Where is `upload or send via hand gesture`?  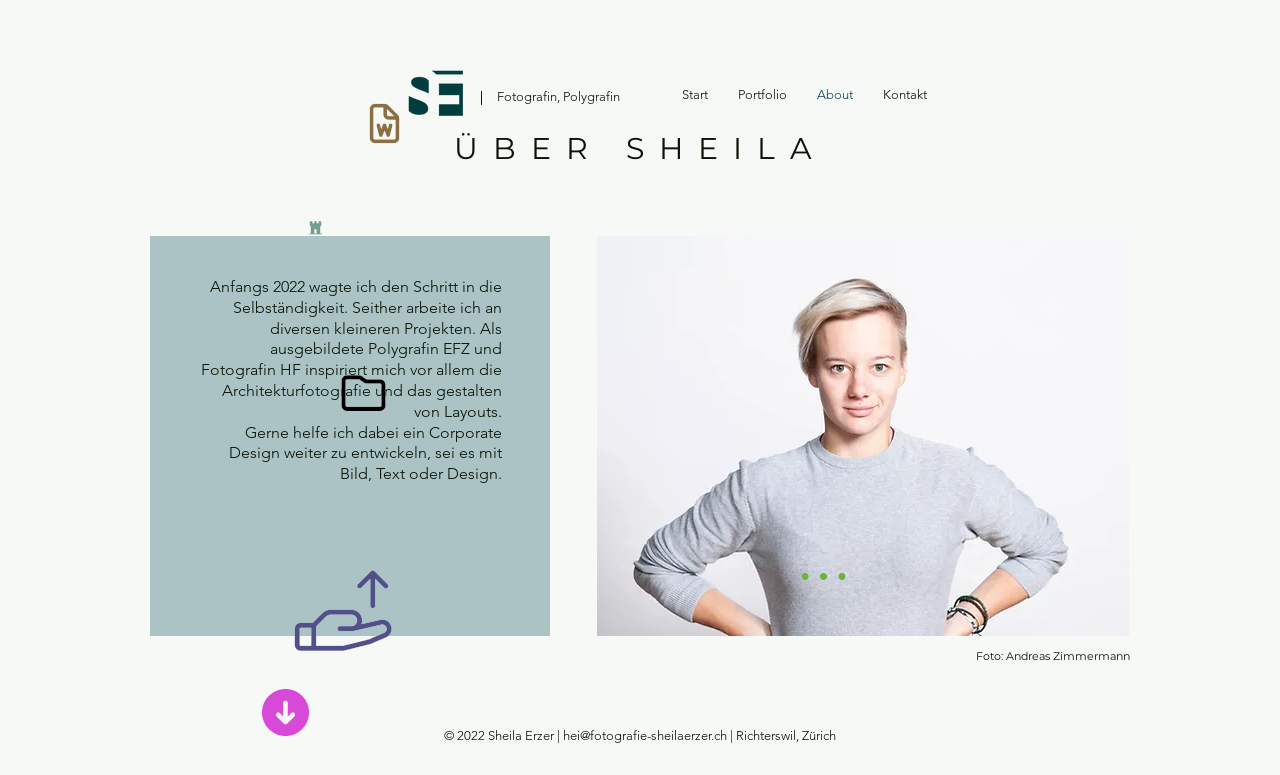 upload or send via hand gesture is located at coordinates (346, 615).